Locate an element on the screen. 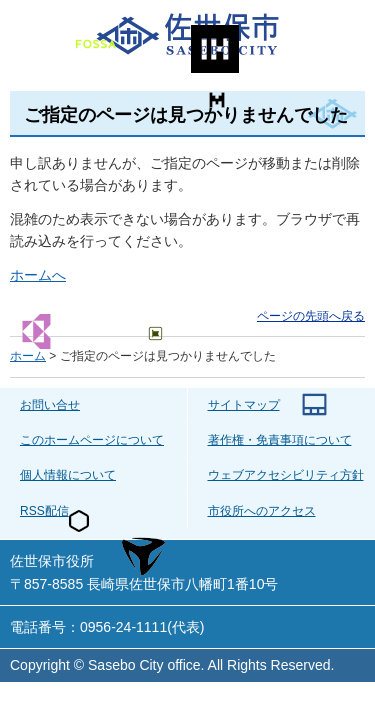 The image size is (375, 720). open mixtral AI model settings is located at coordinates (217, 100).